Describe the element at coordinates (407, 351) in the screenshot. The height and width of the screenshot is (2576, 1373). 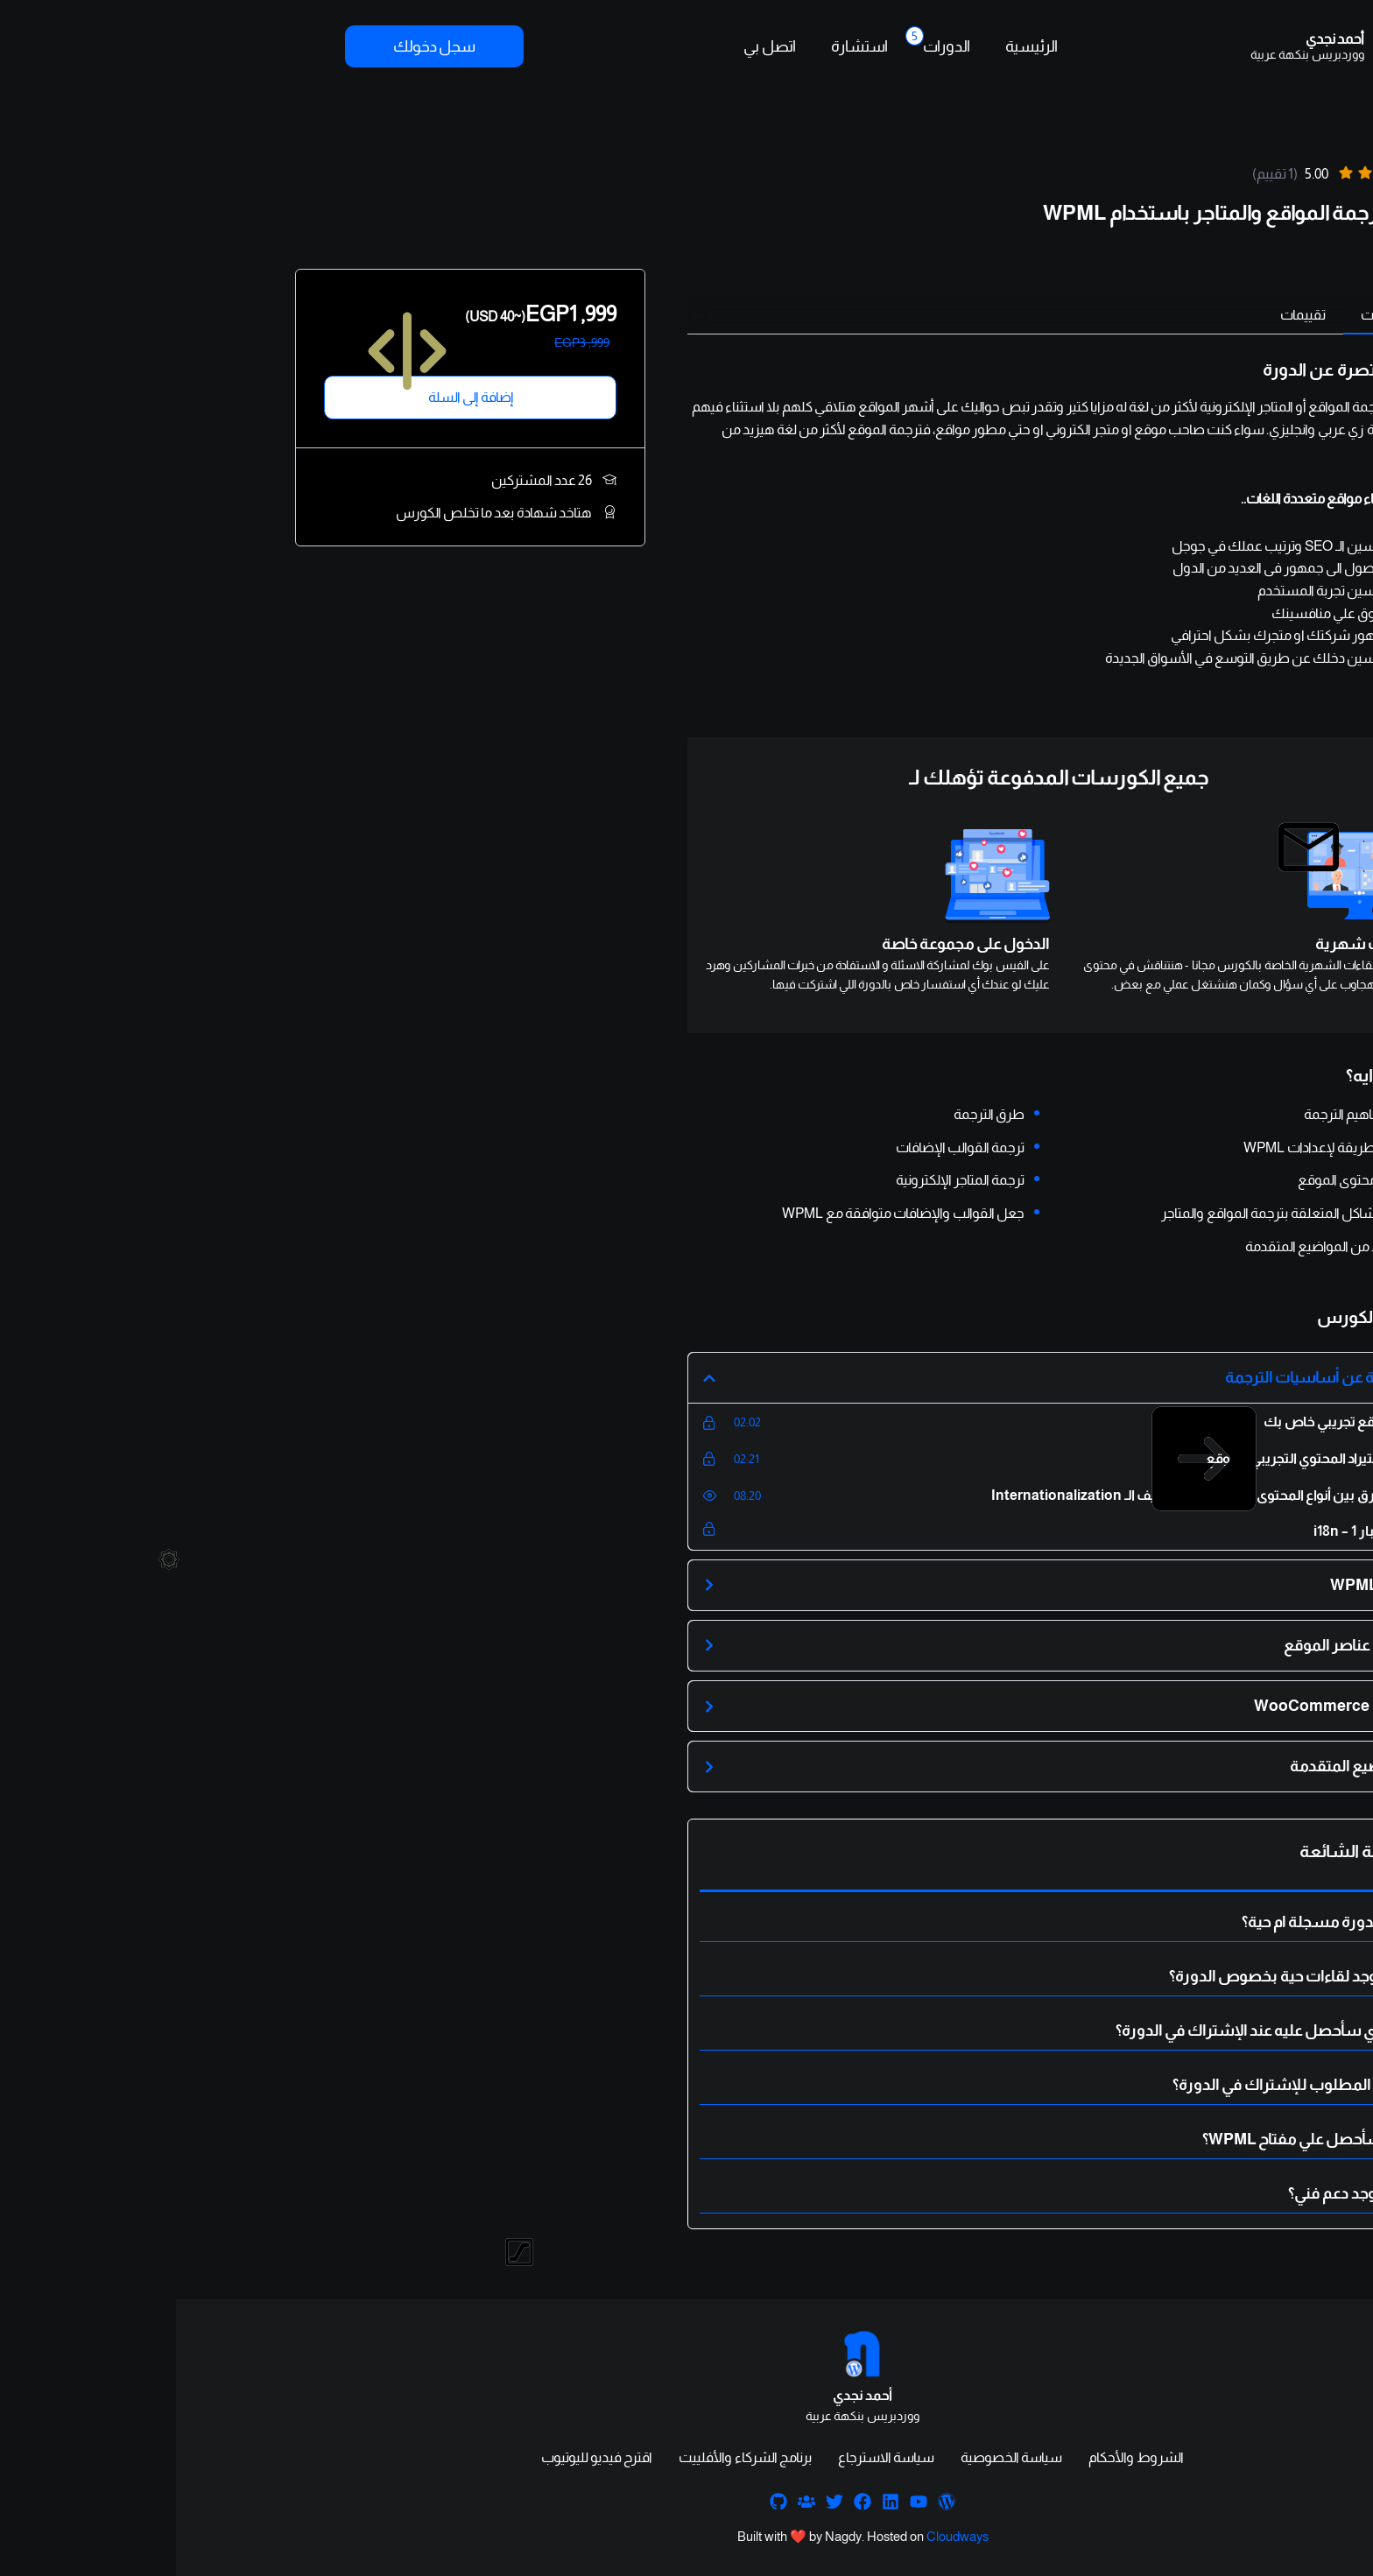
I see `insert a vertical divider between elements` at that location.